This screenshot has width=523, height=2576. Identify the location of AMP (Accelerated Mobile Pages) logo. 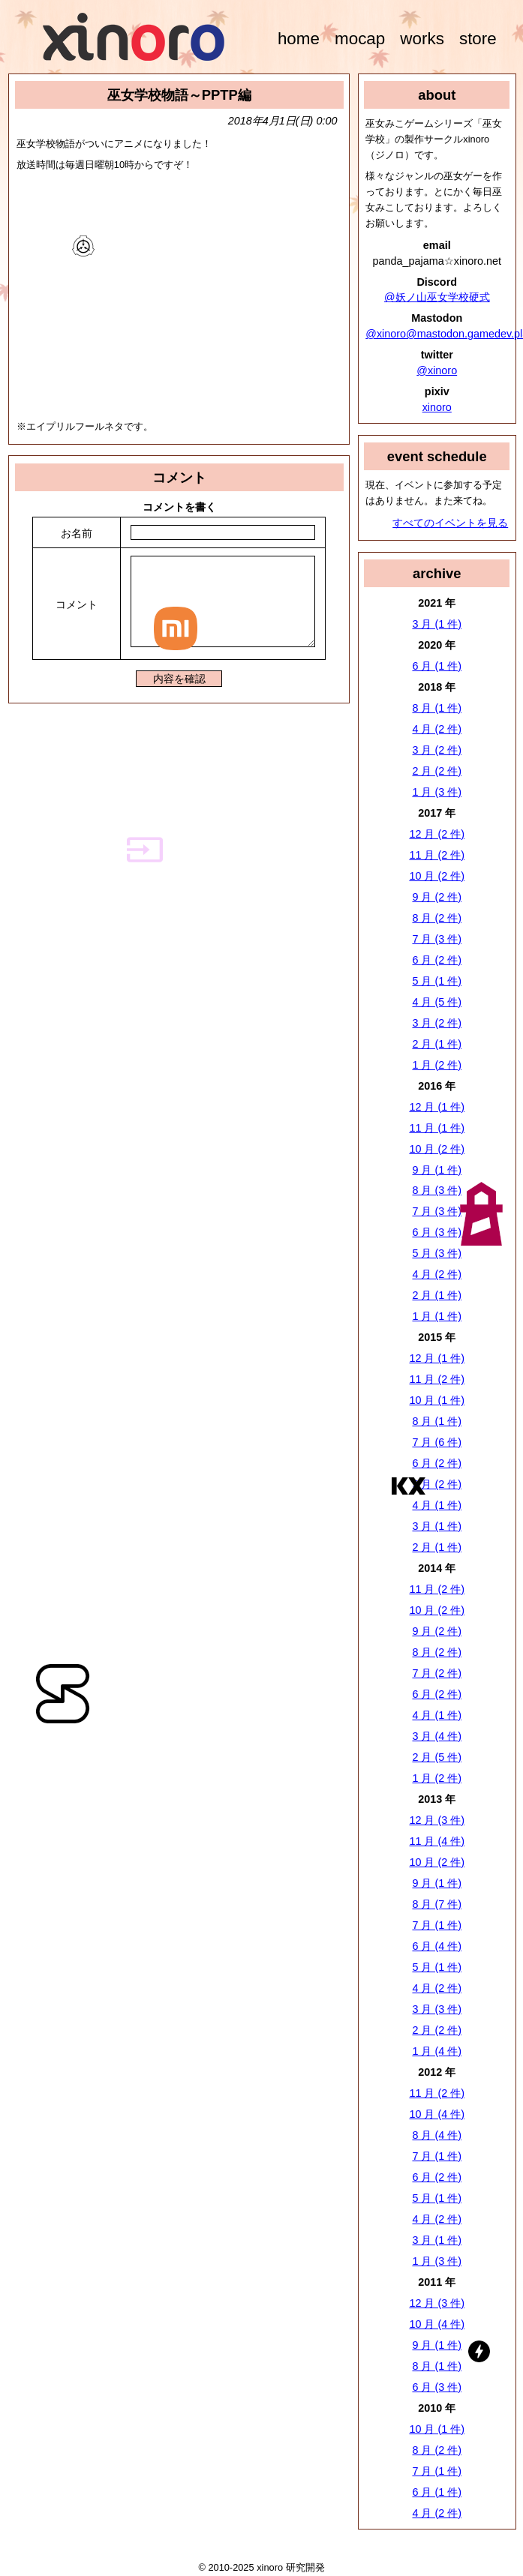
(479, 2351).